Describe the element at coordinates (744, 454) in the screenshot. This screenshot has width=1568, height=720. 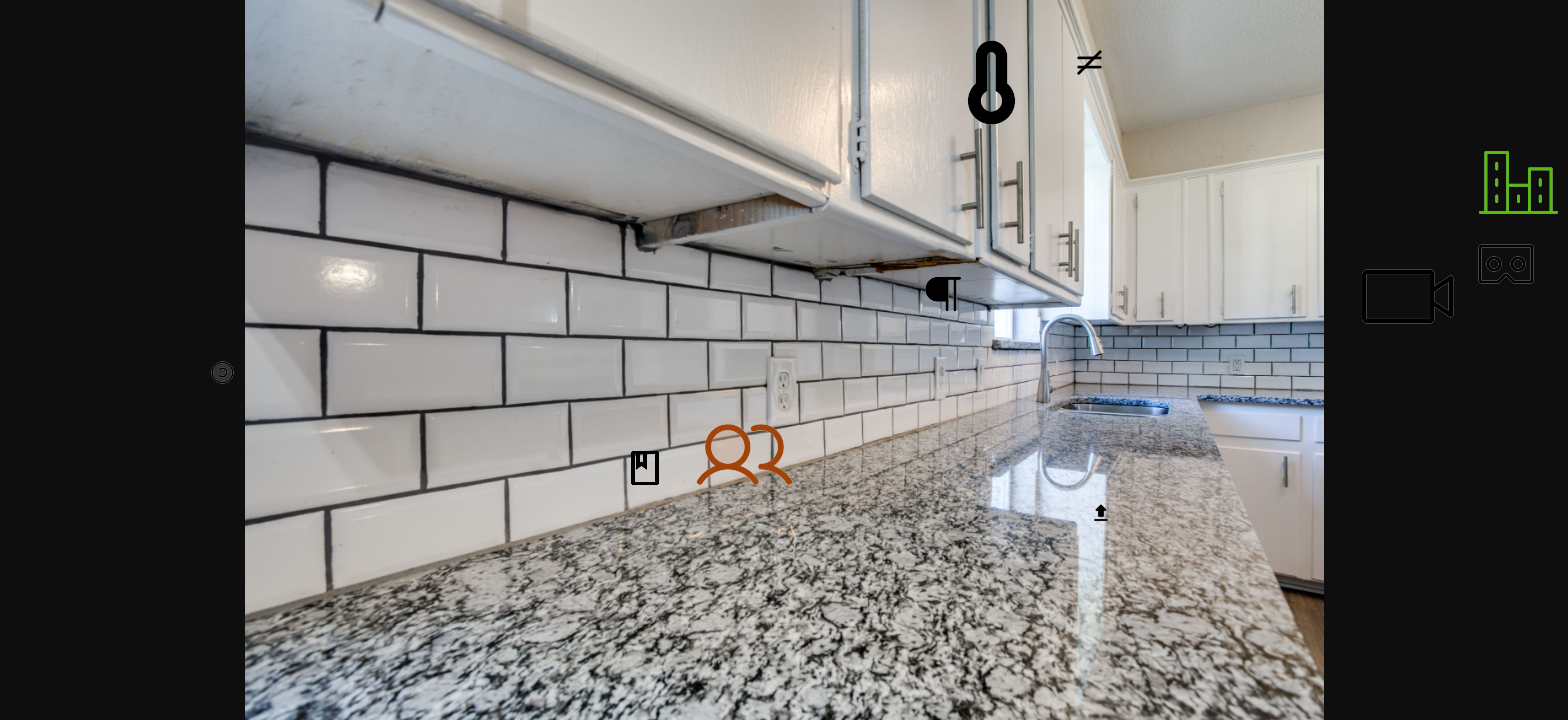
I see `view all users or contacts` at that location.